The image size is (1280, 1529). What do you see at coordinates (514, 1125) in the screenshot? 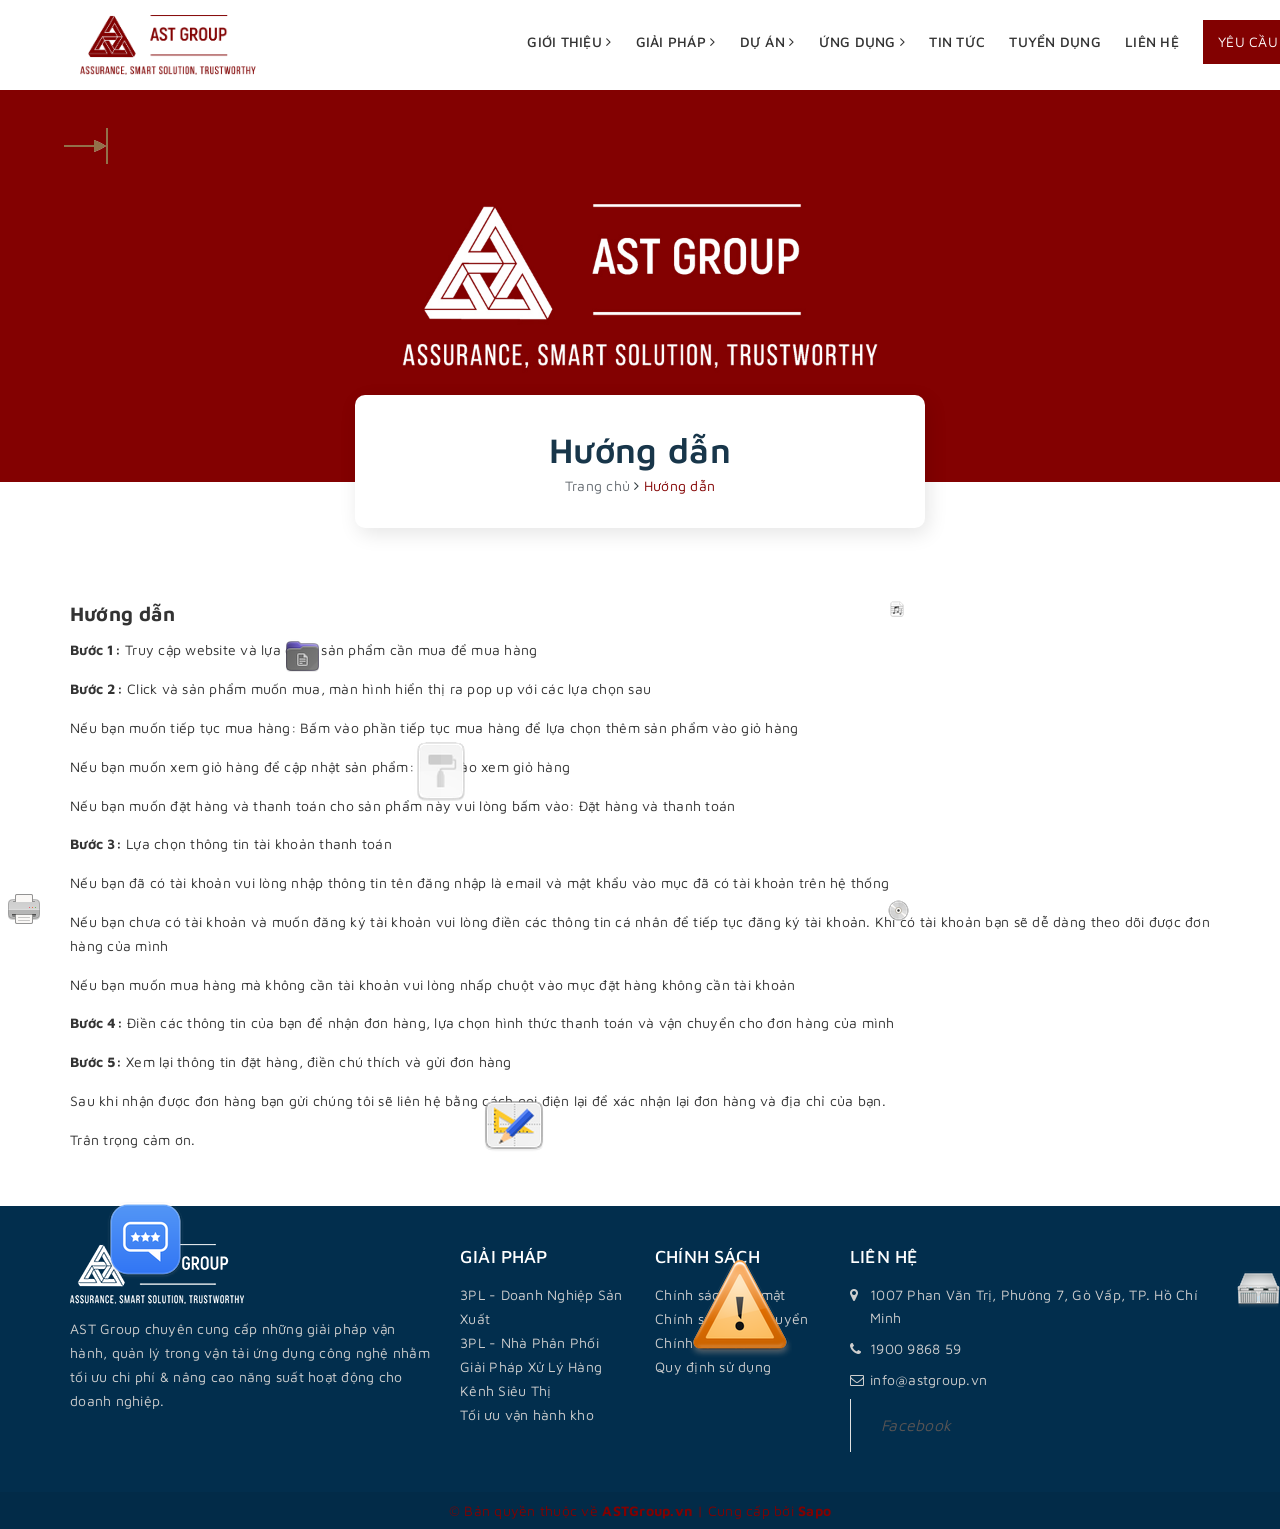
I see `access accessories and utility applications` at bounding box center [514, 1125].